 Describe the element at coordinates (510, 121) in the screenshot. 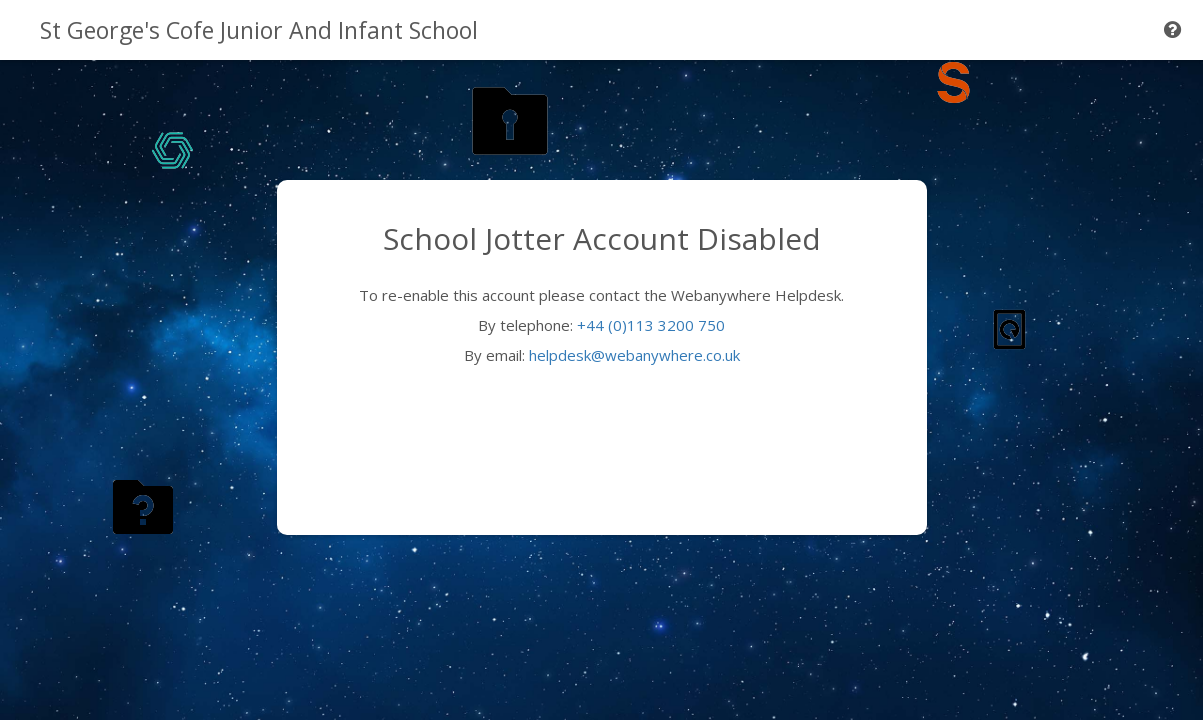

I see `access a password-protected folder` at that location.